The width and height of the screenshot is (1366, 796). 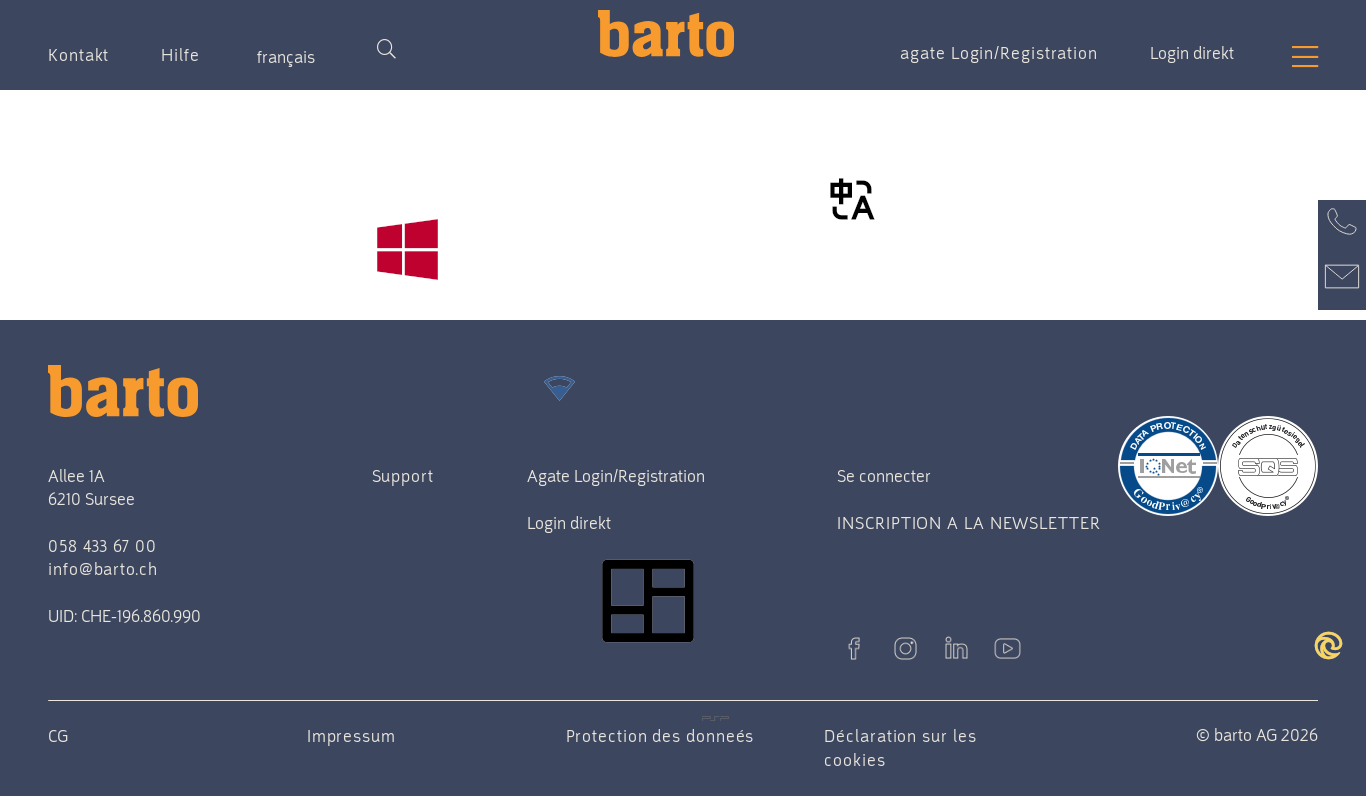 I want to click on switch to masonry grid layout, so click(x=648, y=601).